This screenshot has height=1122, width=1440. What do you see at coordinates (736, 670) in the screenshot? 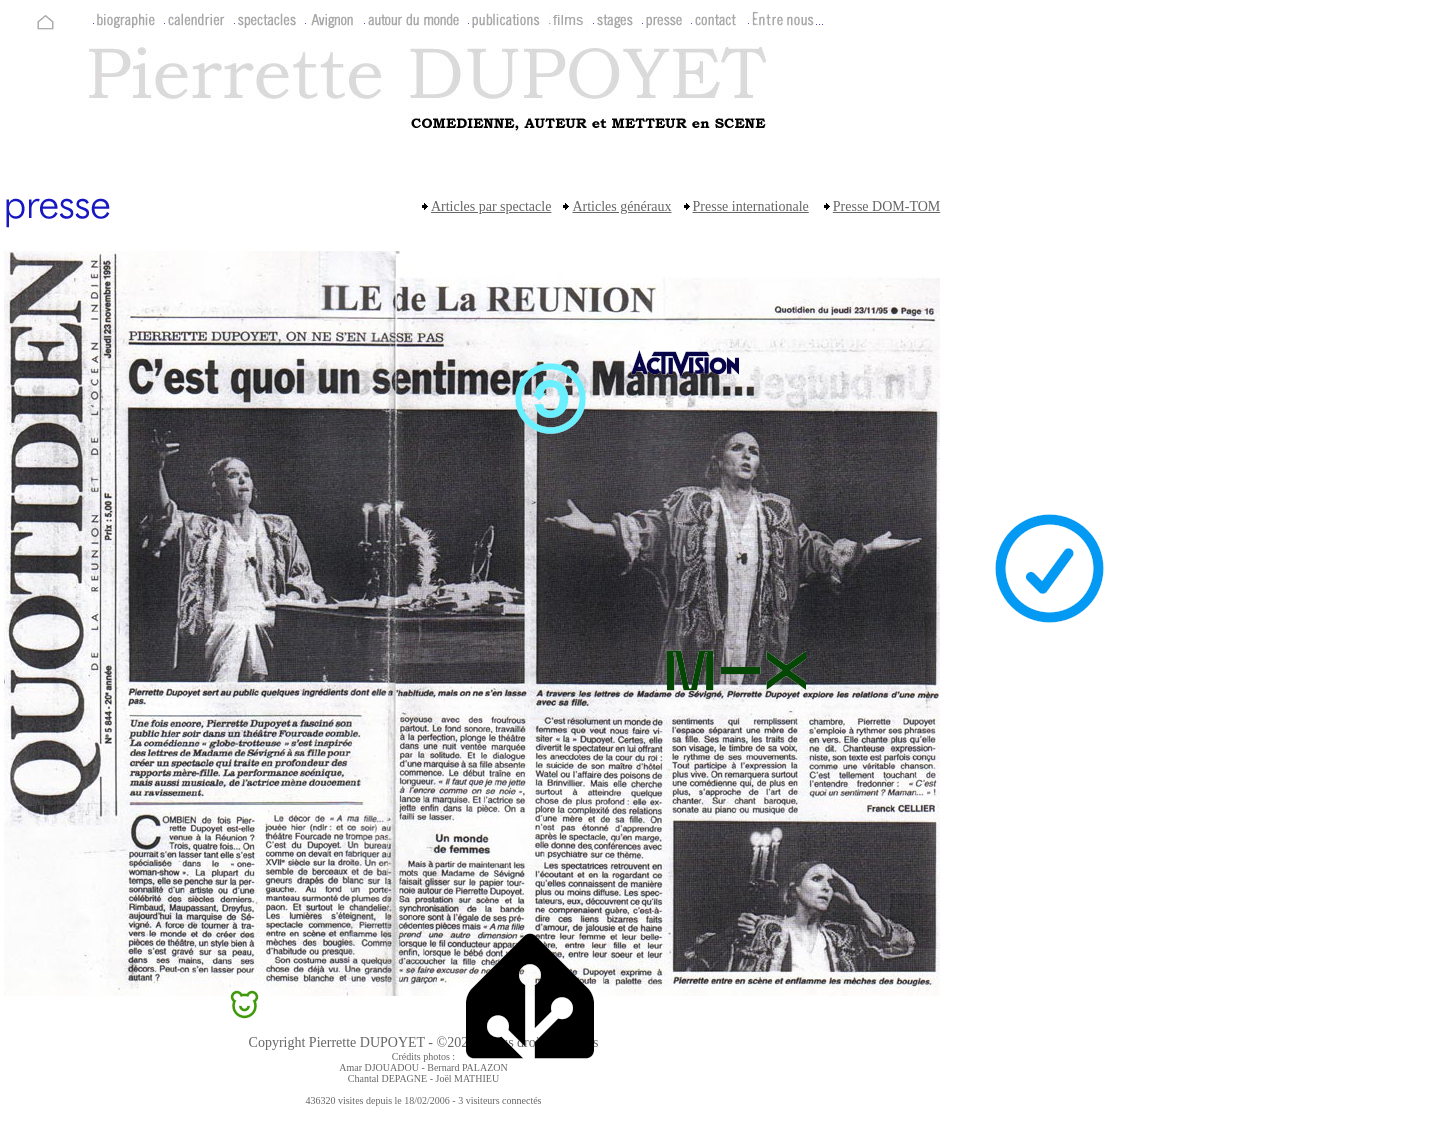
I see `open mixcloud app or website` at bounding box center [736, 670].